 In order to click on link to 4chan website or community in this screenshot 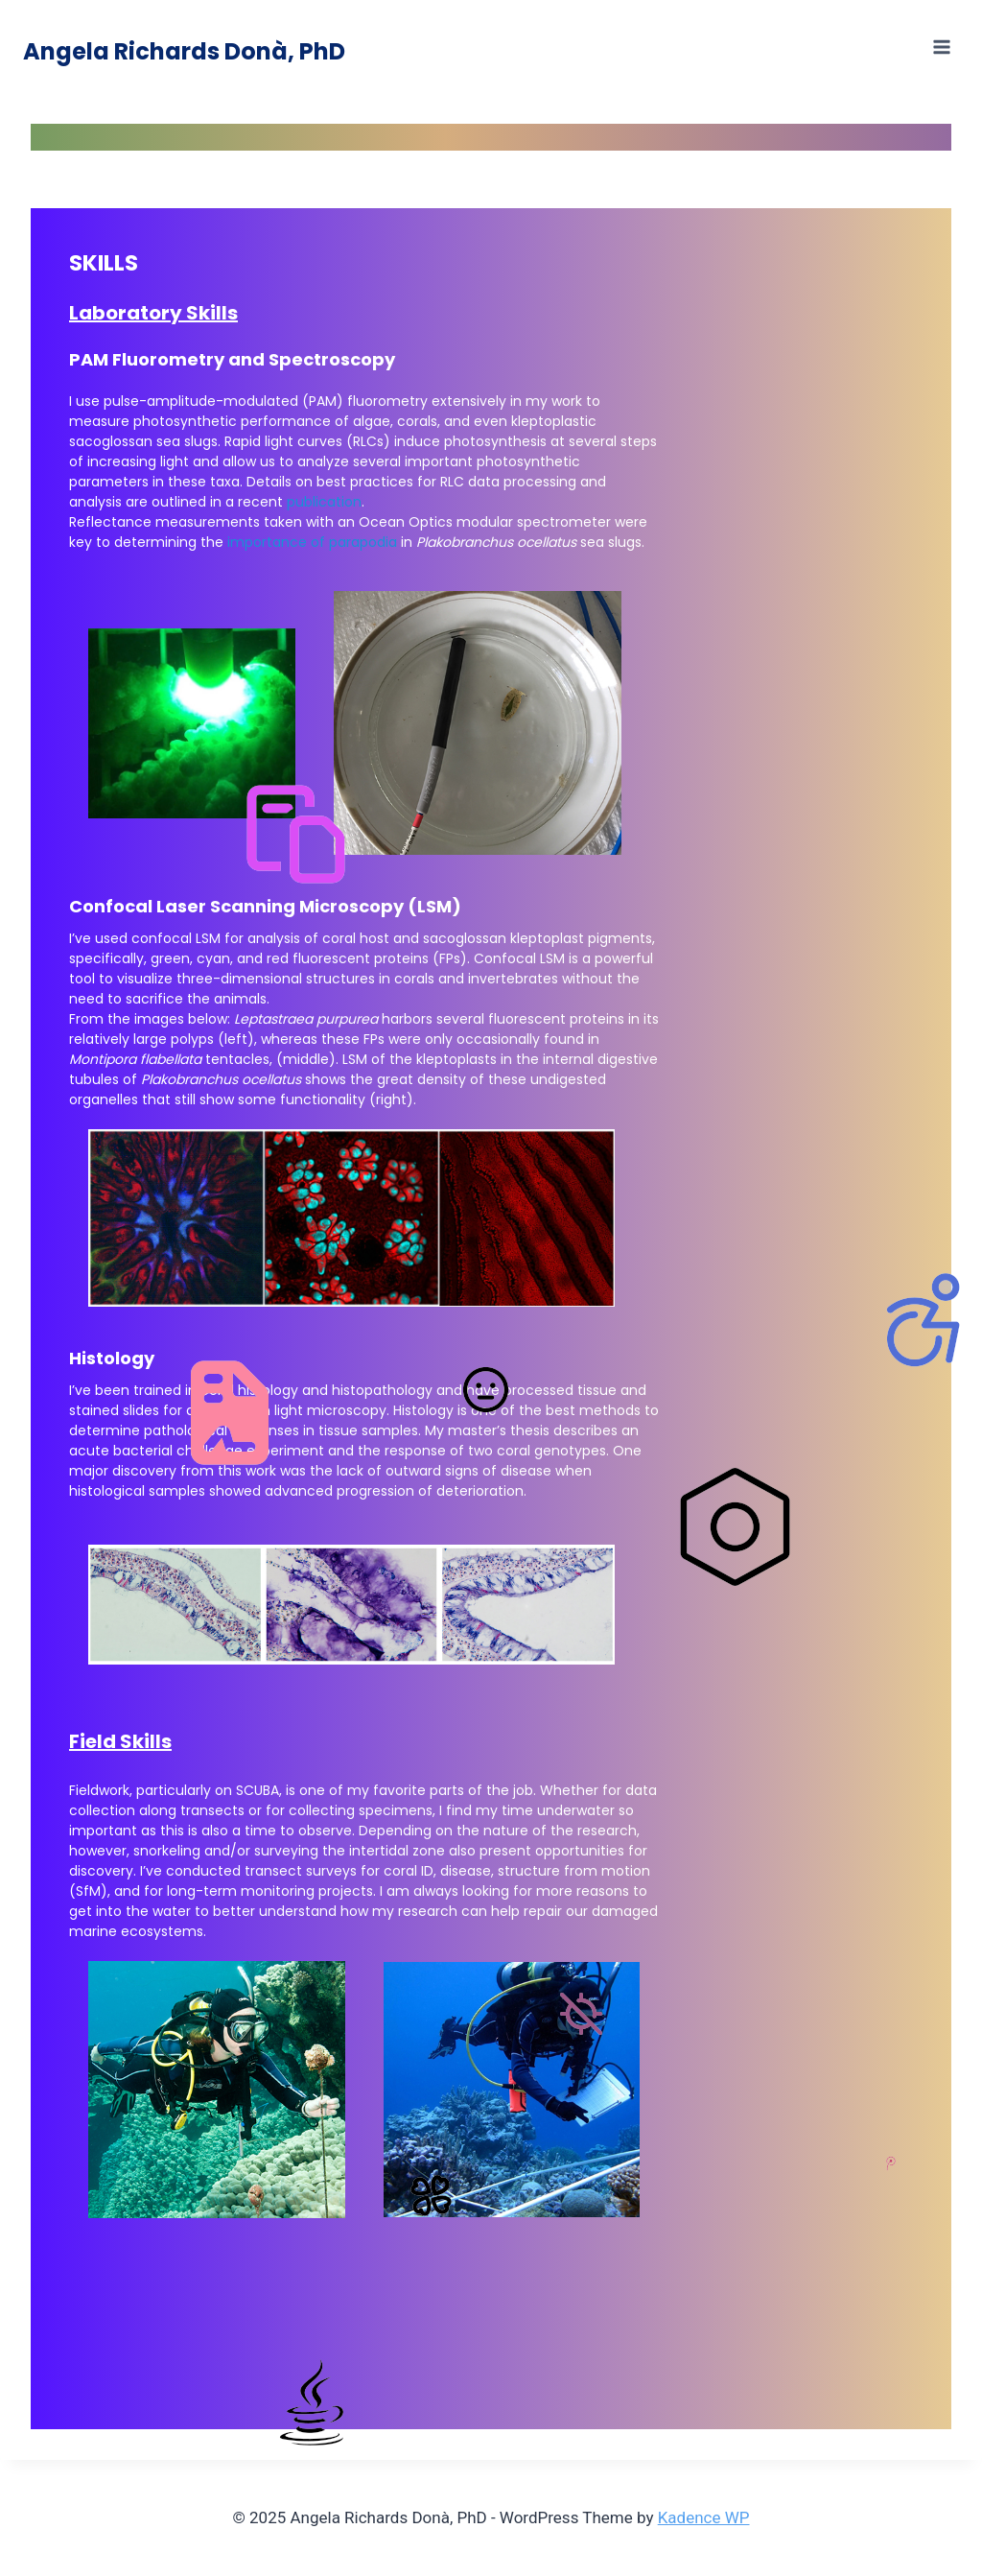, I will do `click(431, 2195)`.